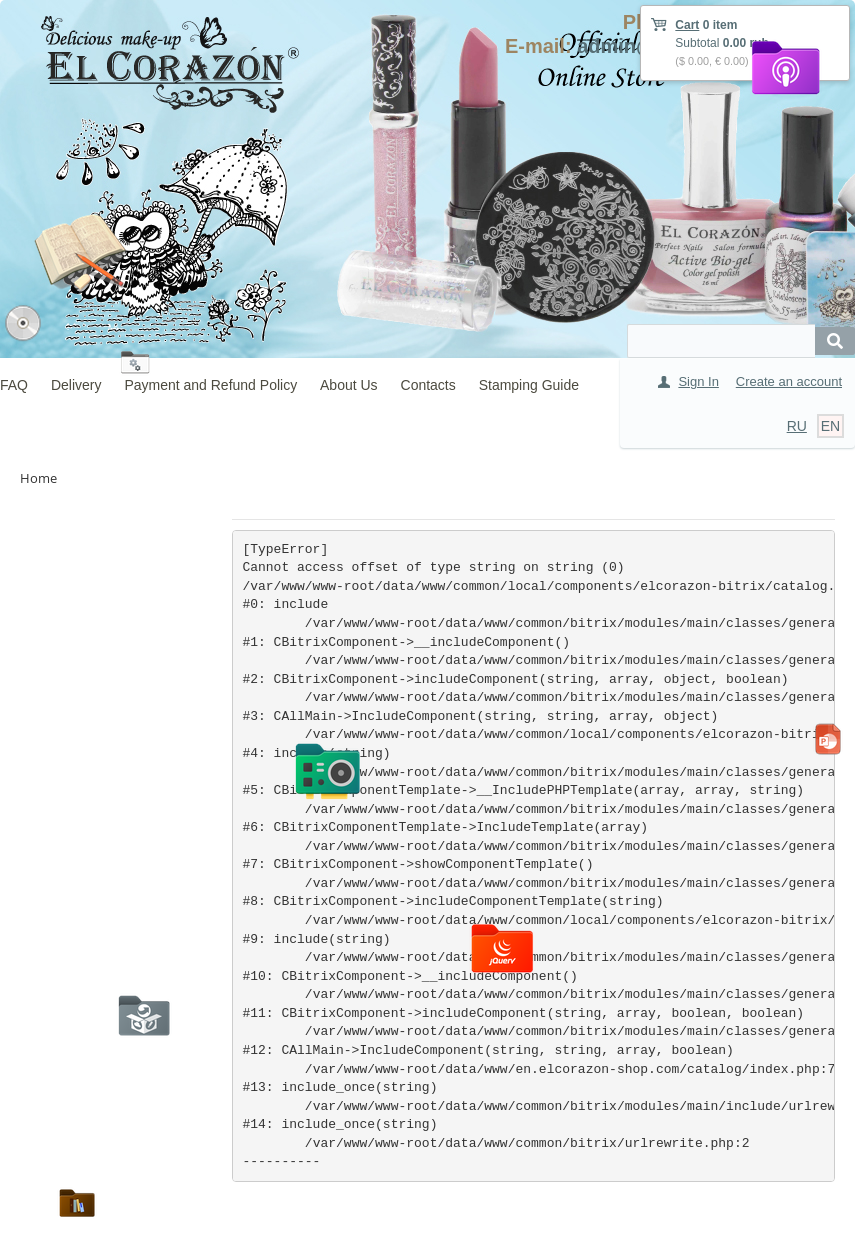 This screenshot has width=855, height=1237. Describe the element at coordinates (502, 950) in the screenshot. I see `folder containing jQuery library files` at that location.